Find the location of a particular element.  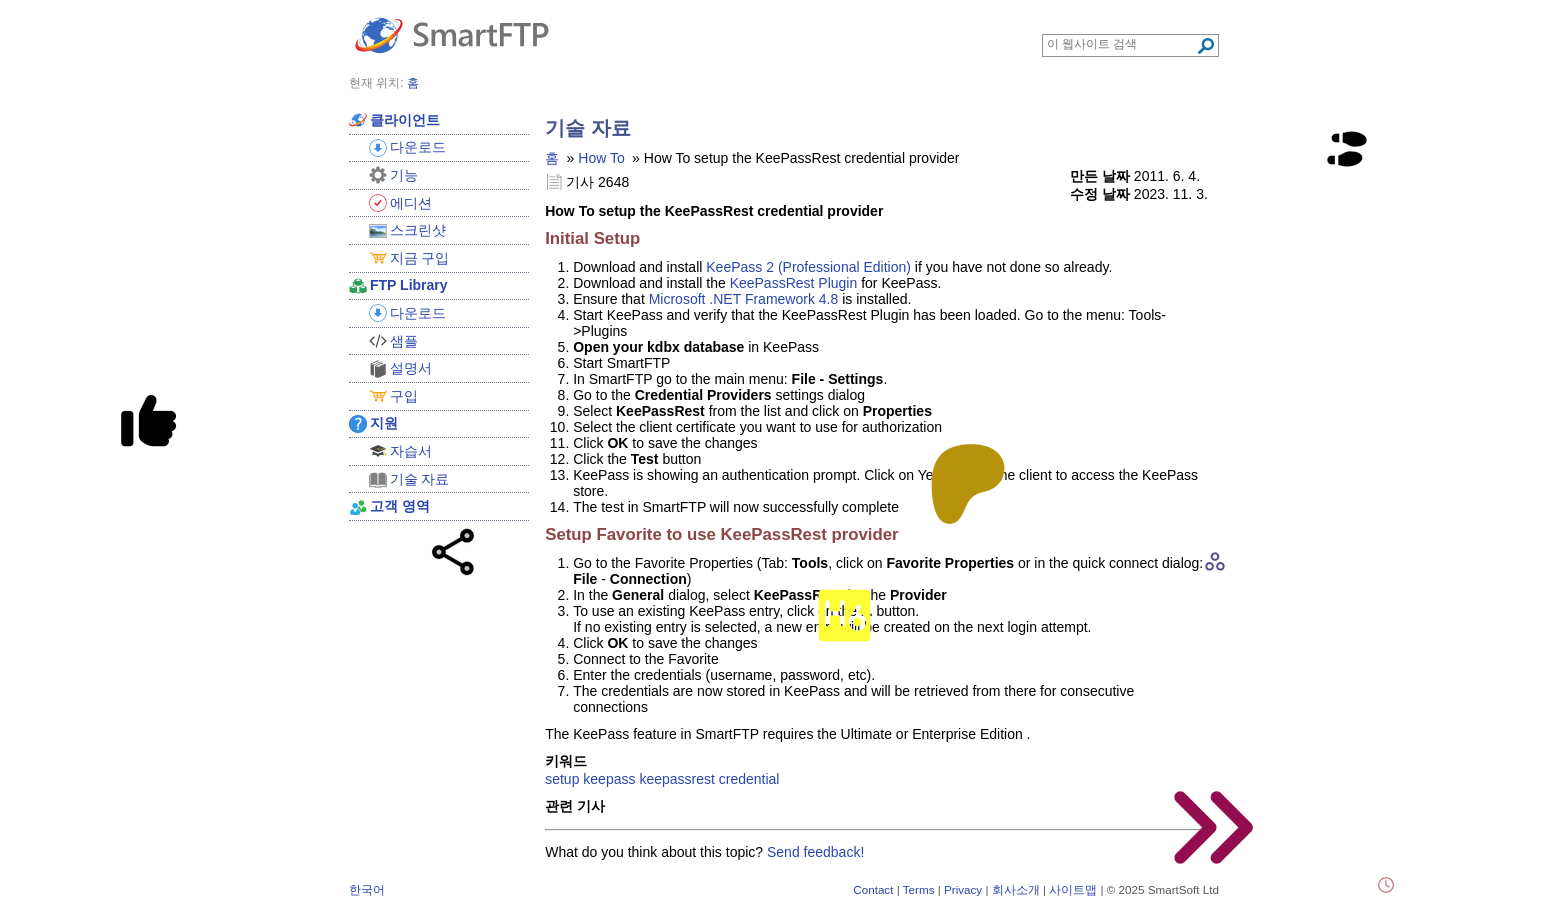

view step count or walking activity is located at coordinates (1347, 149).